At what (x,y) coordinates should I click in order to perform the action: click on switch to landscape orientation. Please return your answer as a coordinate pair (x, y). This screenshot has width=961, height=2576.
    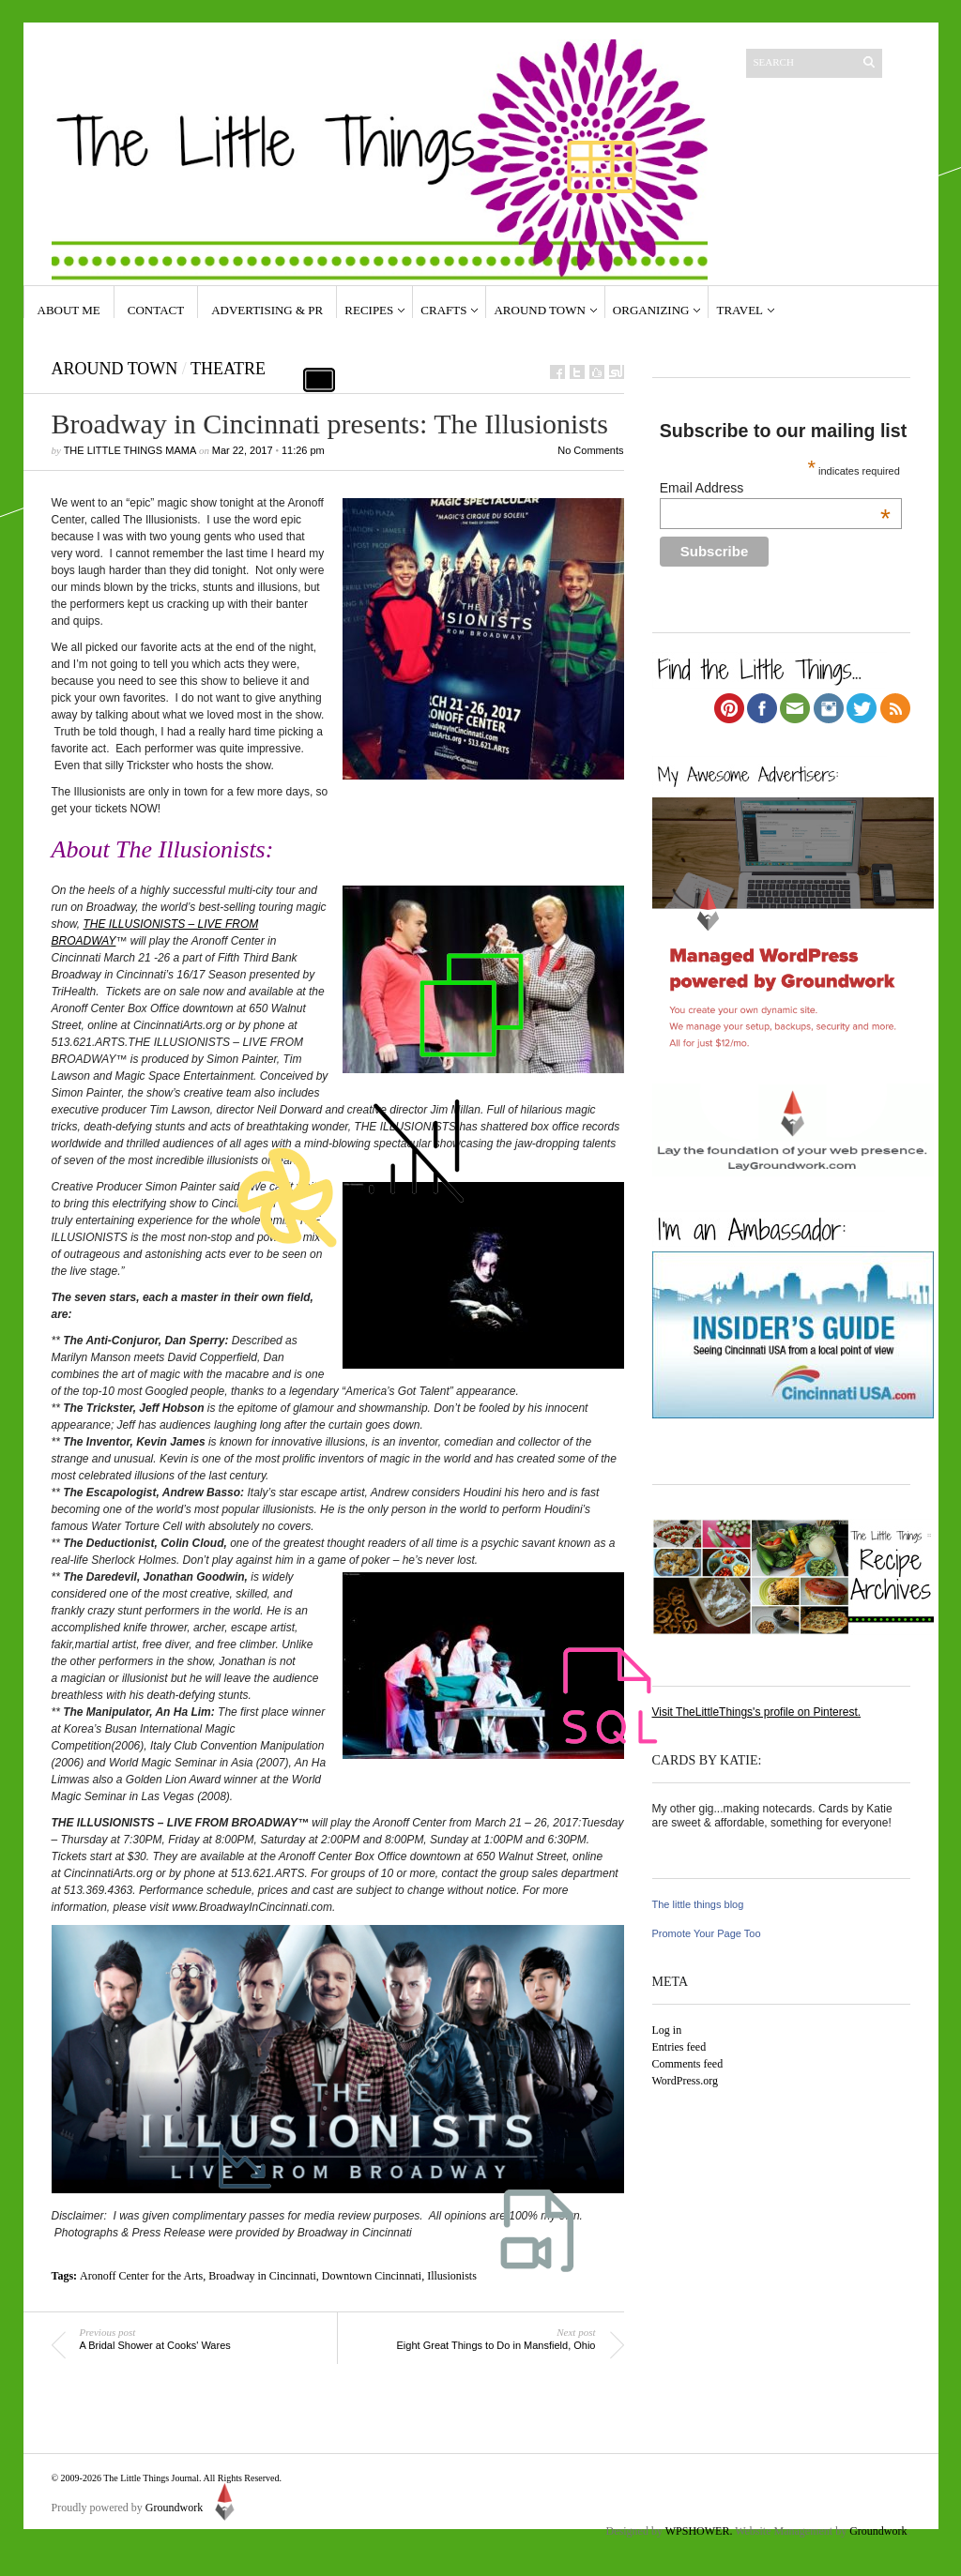
    Looking at the image, I should click on (319, 380).